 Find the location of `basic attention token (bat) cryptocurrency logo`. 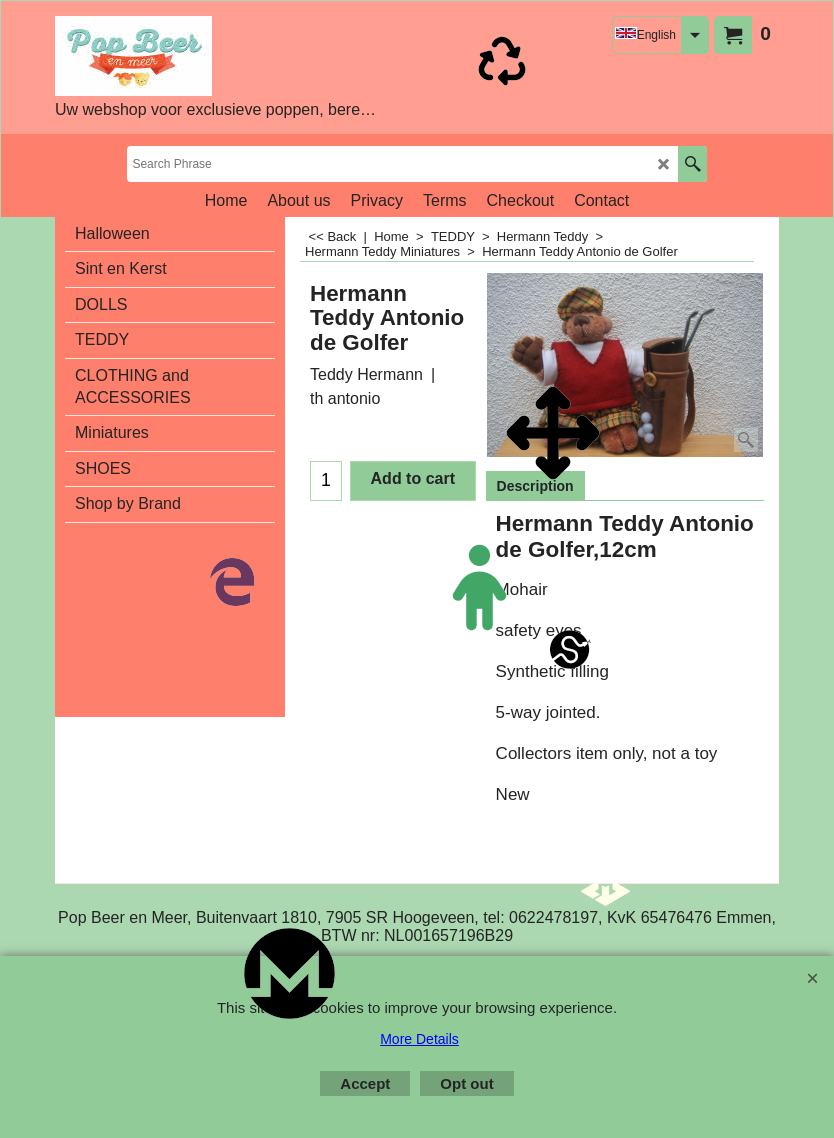

basic attention token (bat) cryptocurrency logo is located at coordinates (605, 893).